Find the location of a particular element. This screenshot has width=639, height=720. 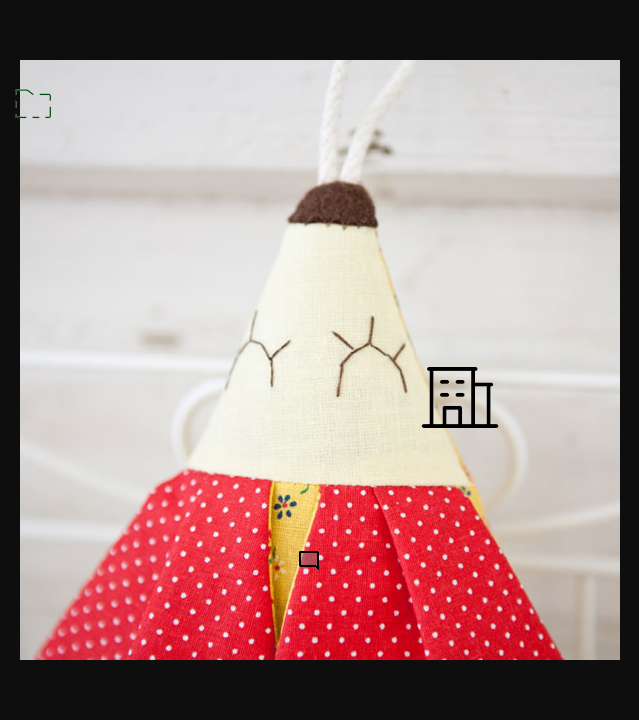

view office or workplace location is located at coordinates (457, 397).